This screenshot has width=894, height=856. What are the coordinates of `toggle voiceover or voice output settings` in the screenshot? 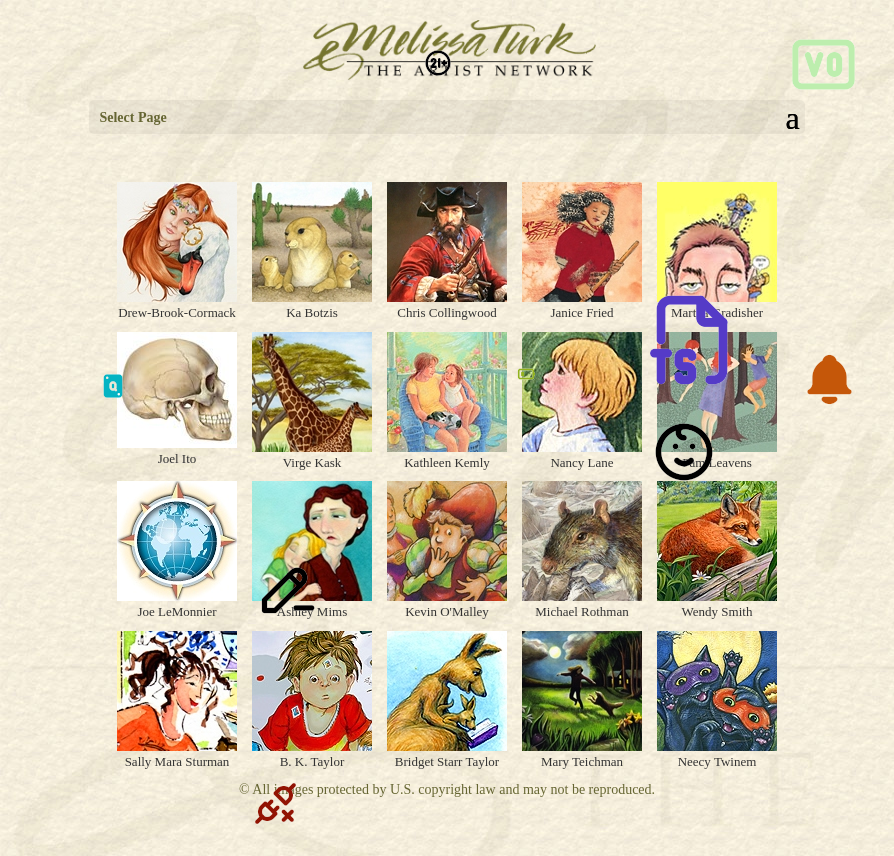 It's located at (823, 64).